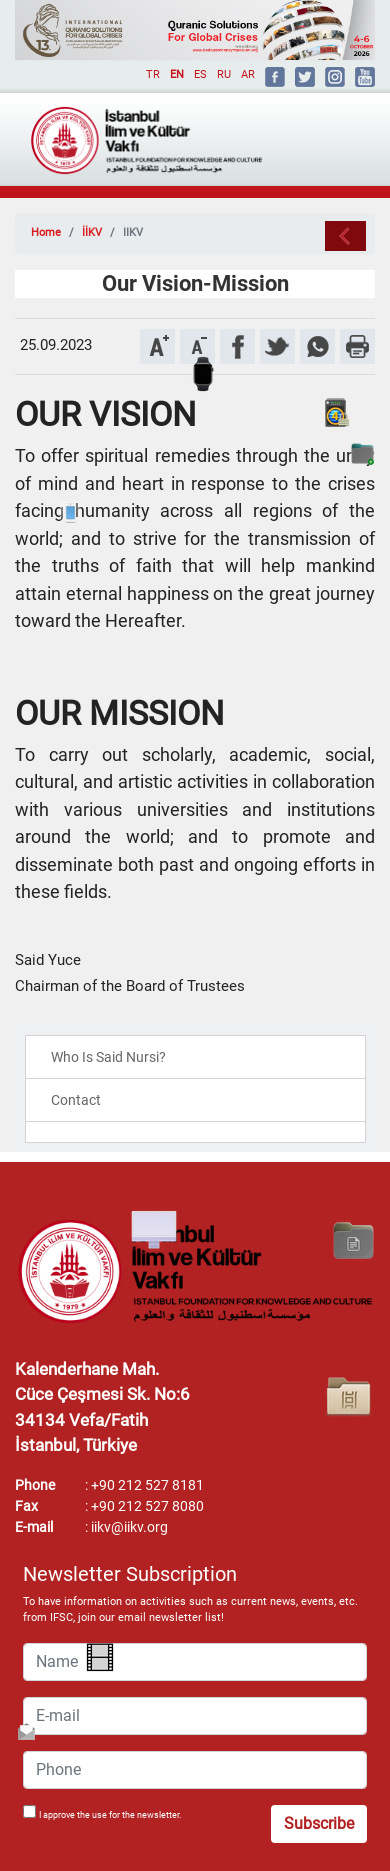 The height and width of the screenshot is (1871, 390). Describe the element at coordinates (26, 1731) in the screenshot. I see `indicates new mail or email notification` at that location.